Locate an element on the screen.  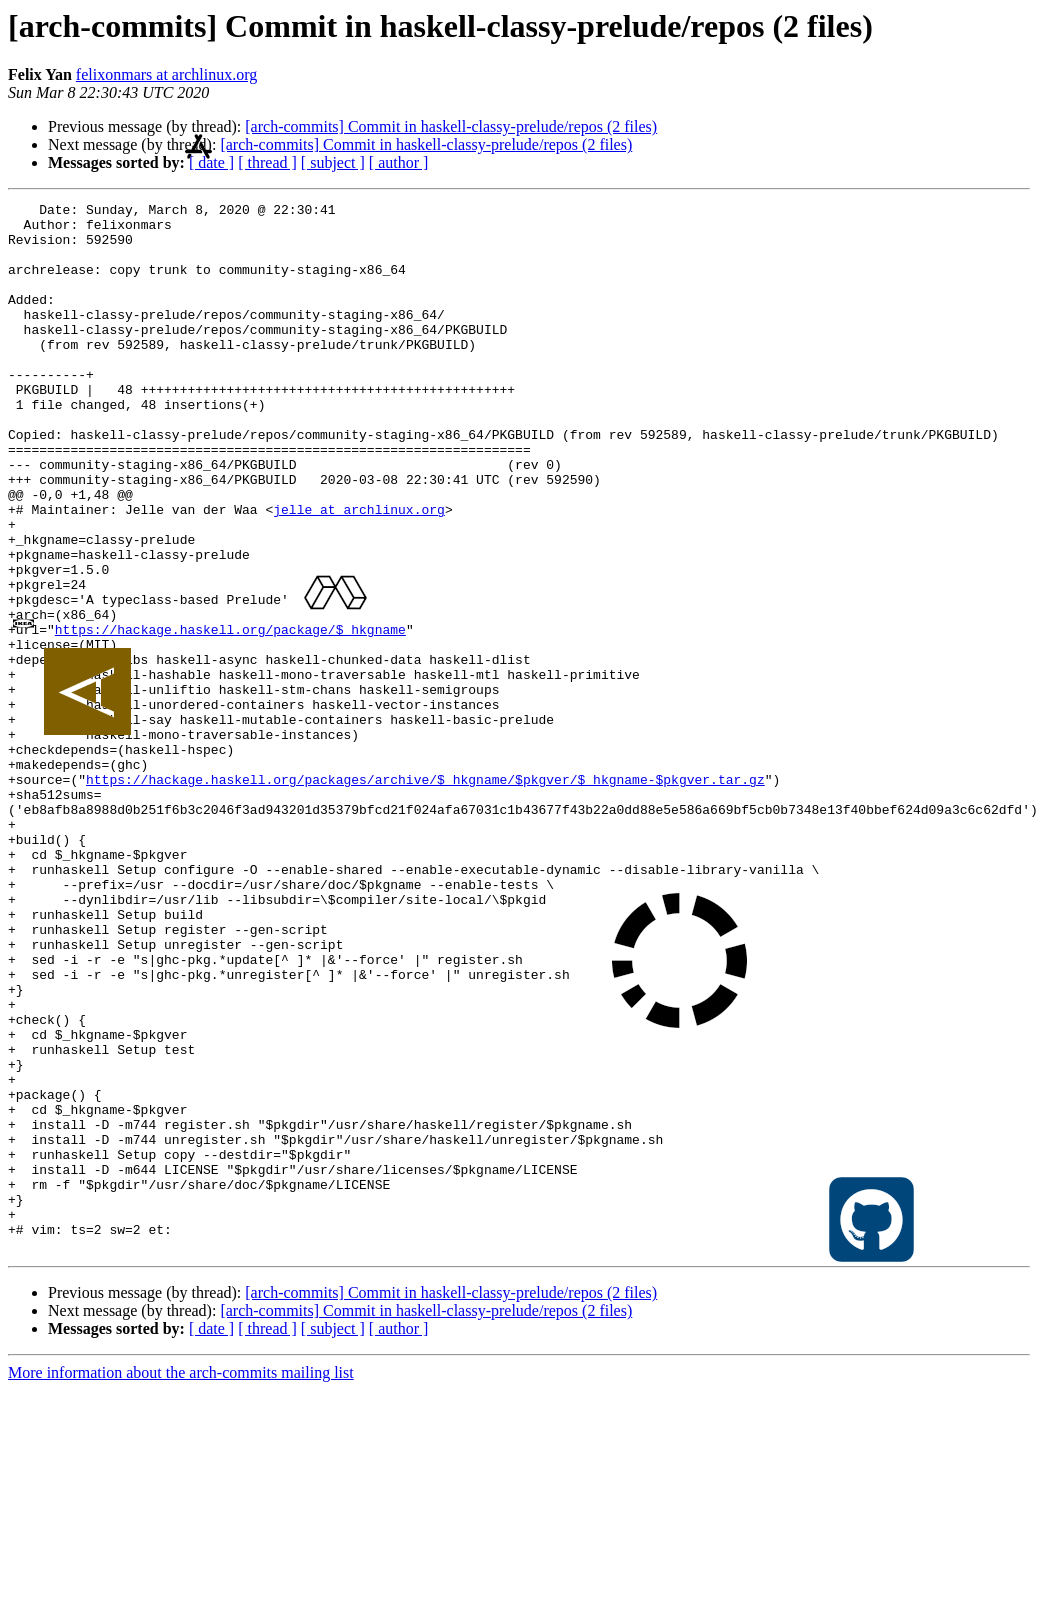
view project on github is located at coordinates (871, 1219).